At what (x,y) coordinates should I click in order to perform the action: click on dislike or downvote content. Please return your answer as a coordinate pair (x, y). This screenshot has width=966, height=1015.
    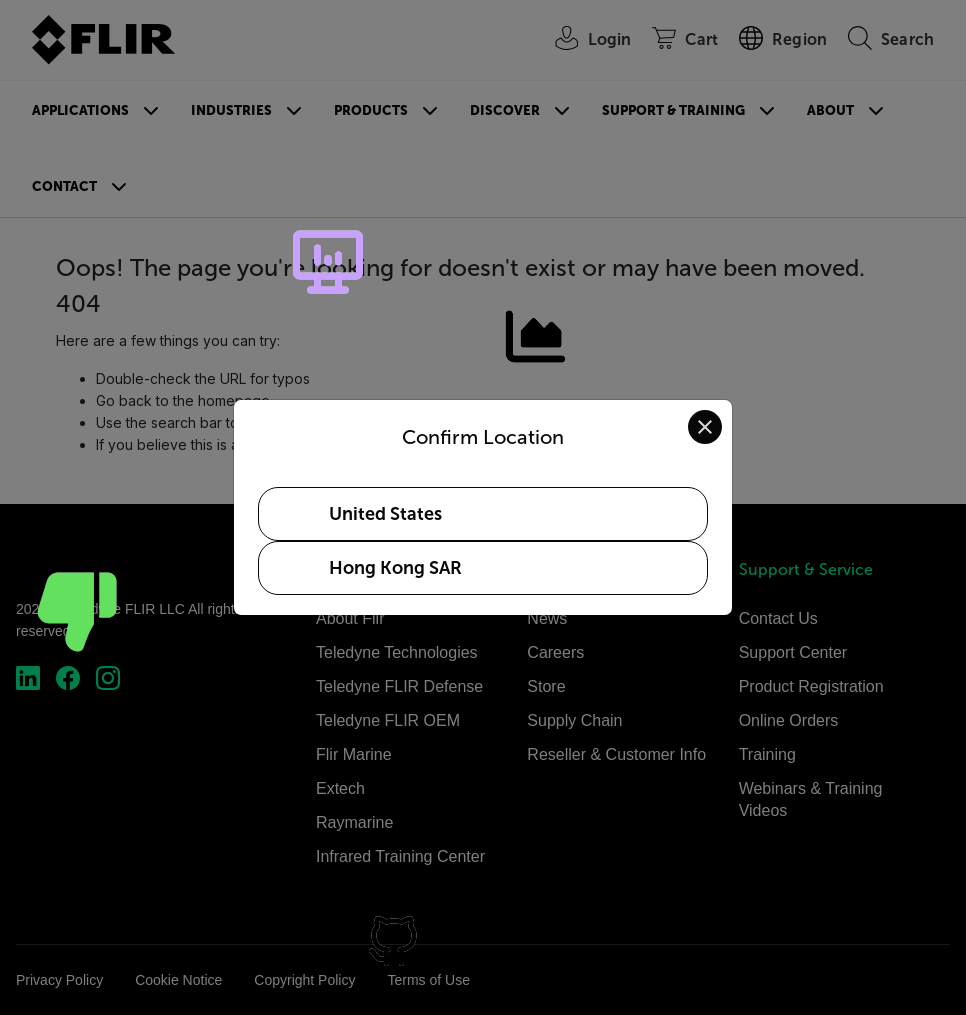
    Looking at the image, I should click on (77, 612).